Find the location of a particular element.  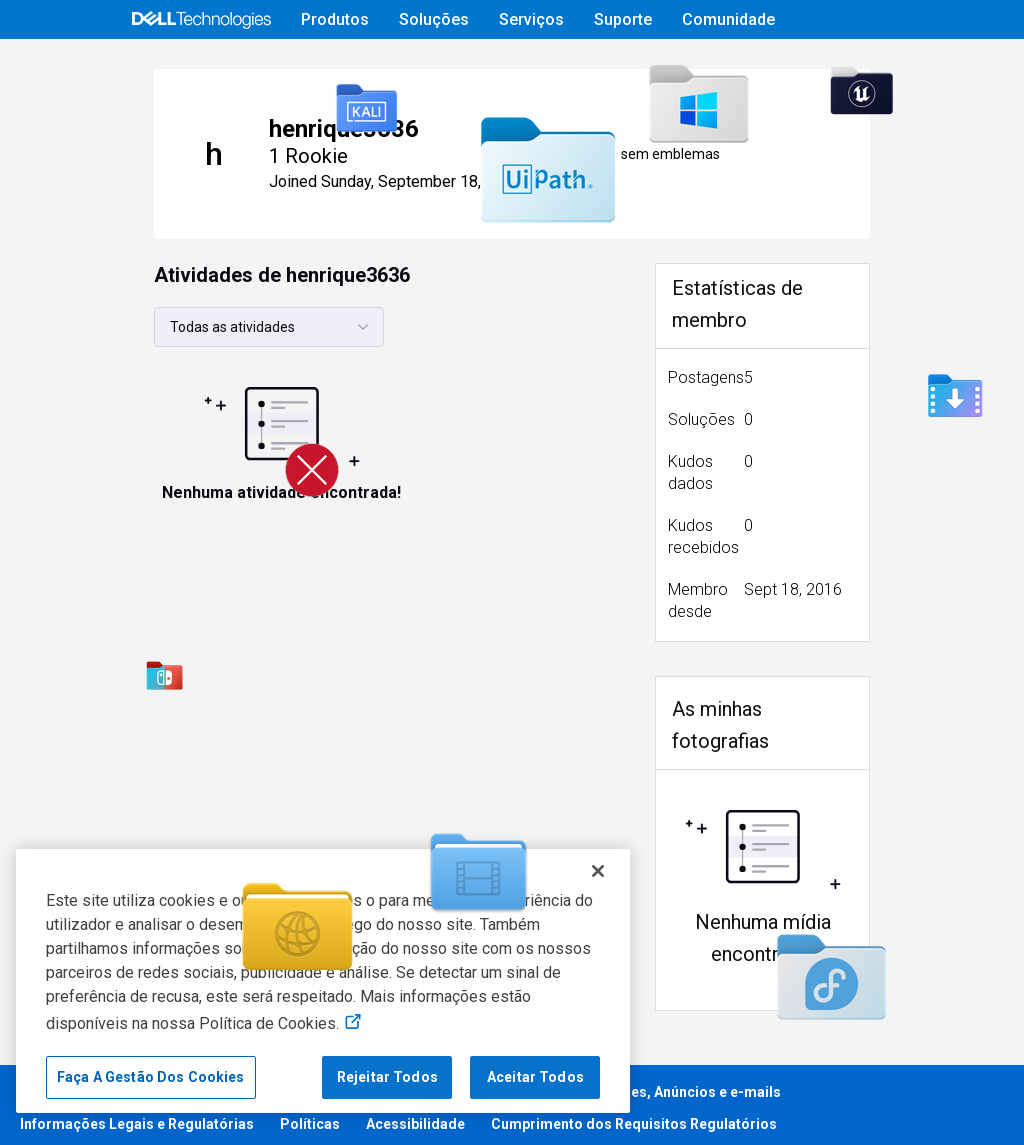

folder containing Unreal Engine project files is located at coordinates (861, 91).